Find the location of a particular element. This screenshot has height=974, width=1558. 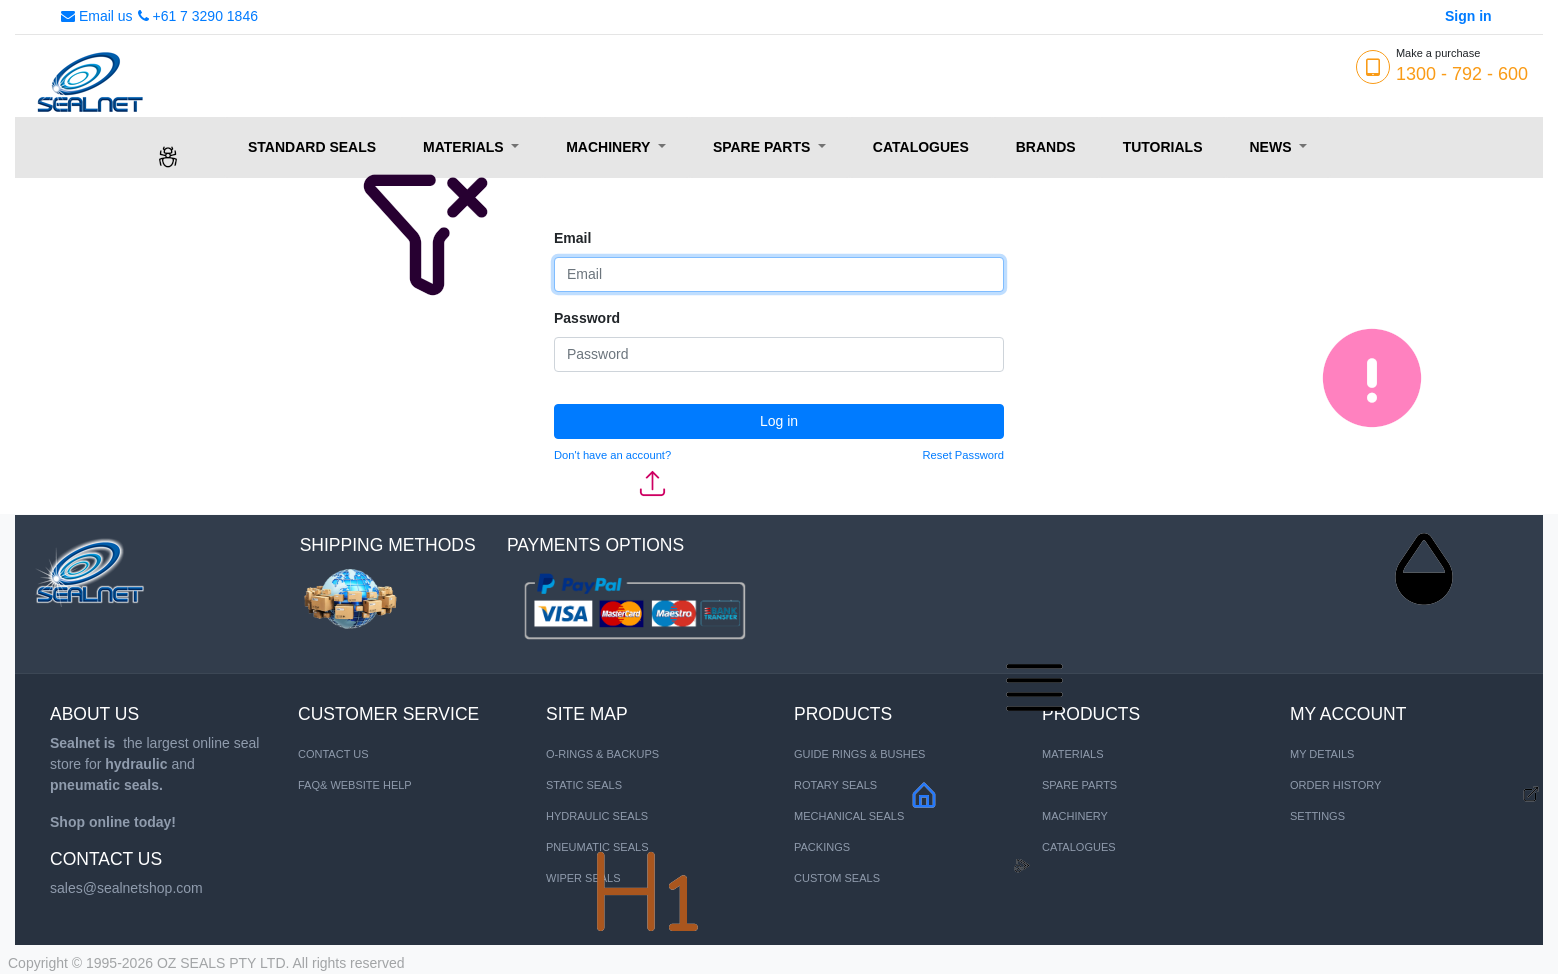

open link in a new tab or window is located at coordinates (1531, 794).